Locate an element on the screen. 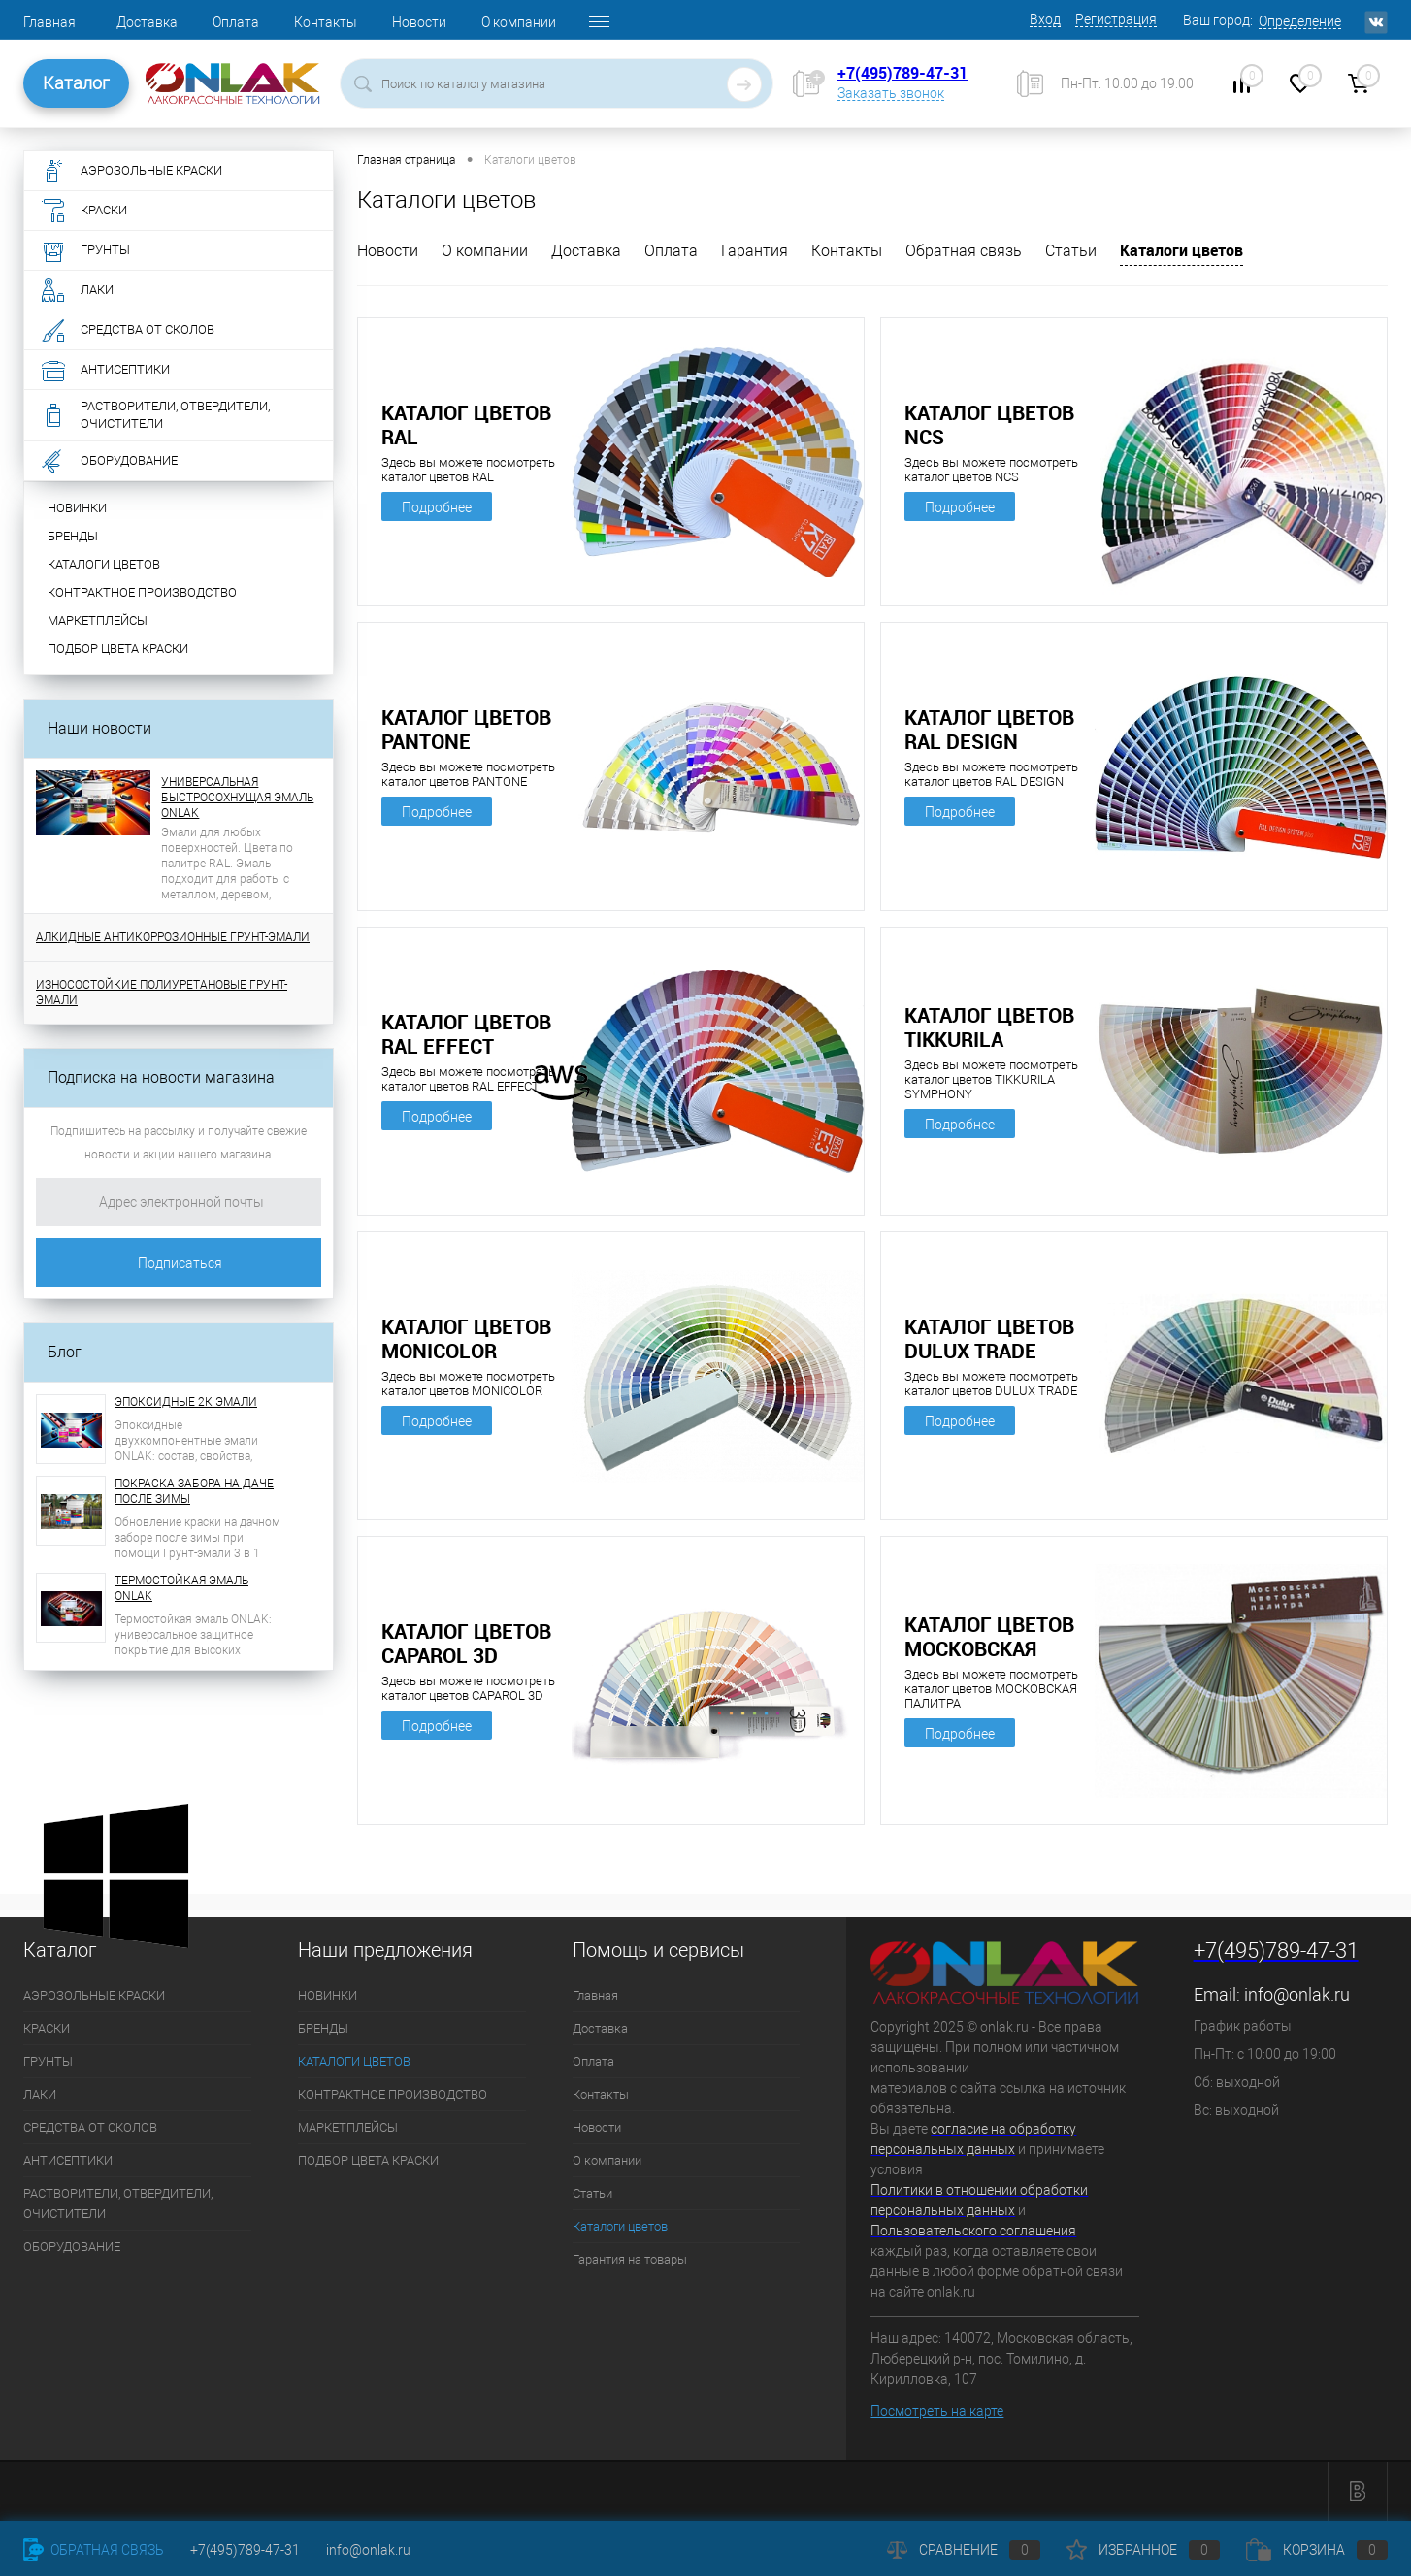 The image size is (1411, 2576). amazon web services logo is located at coordinates (561, 1083).